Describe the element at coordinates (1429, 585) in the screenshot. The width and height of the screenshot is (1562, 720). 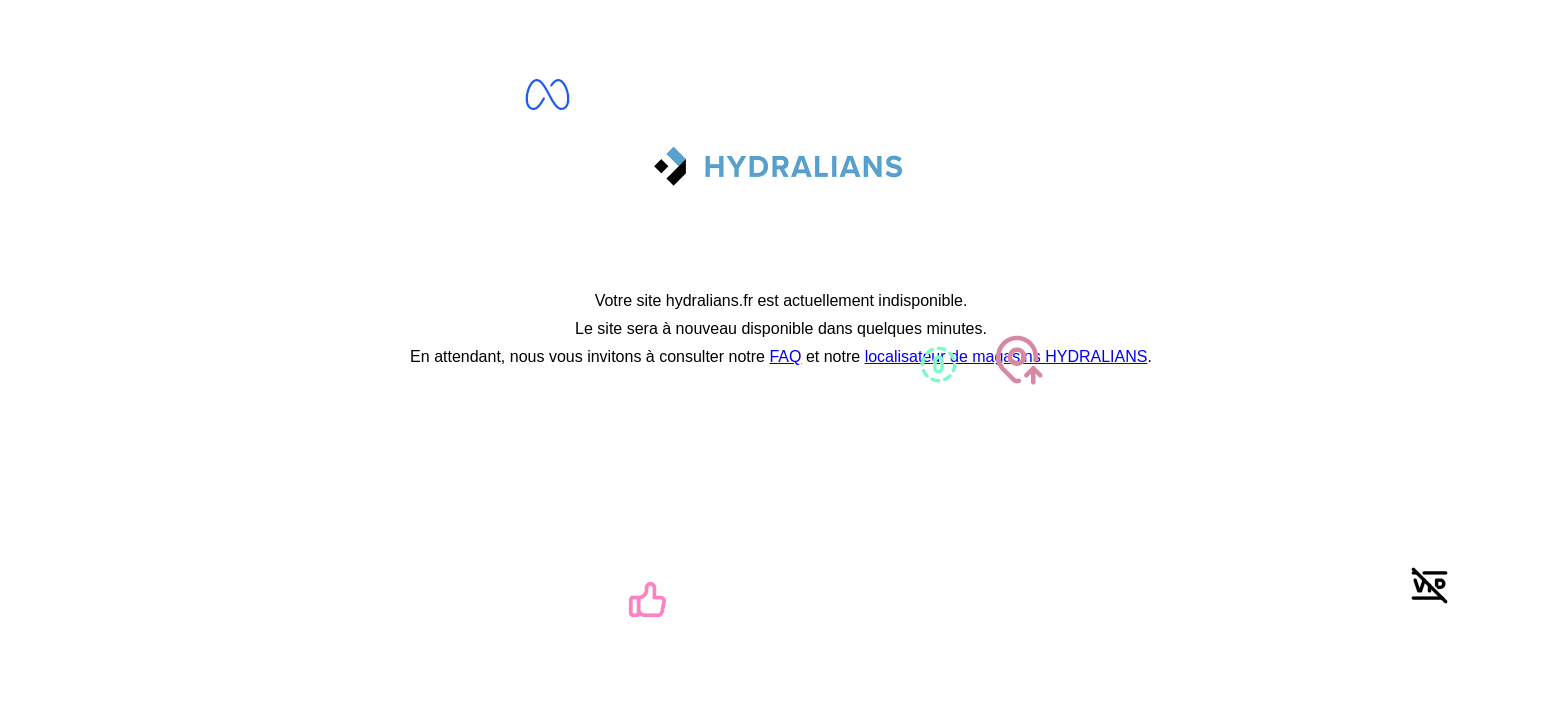
I see `vip status is currently inactive or disabled` at that location.